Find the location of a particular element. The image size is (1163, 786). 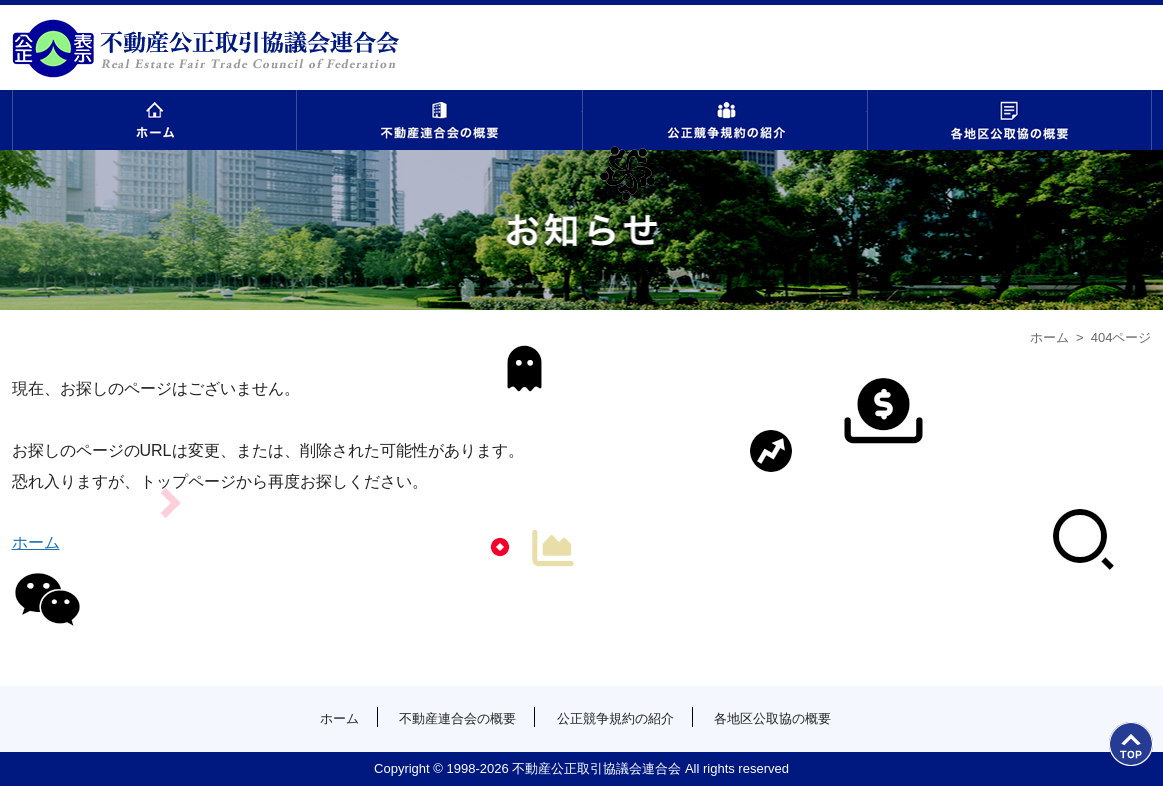

search for content or items is located at coordinates (1083, 539).